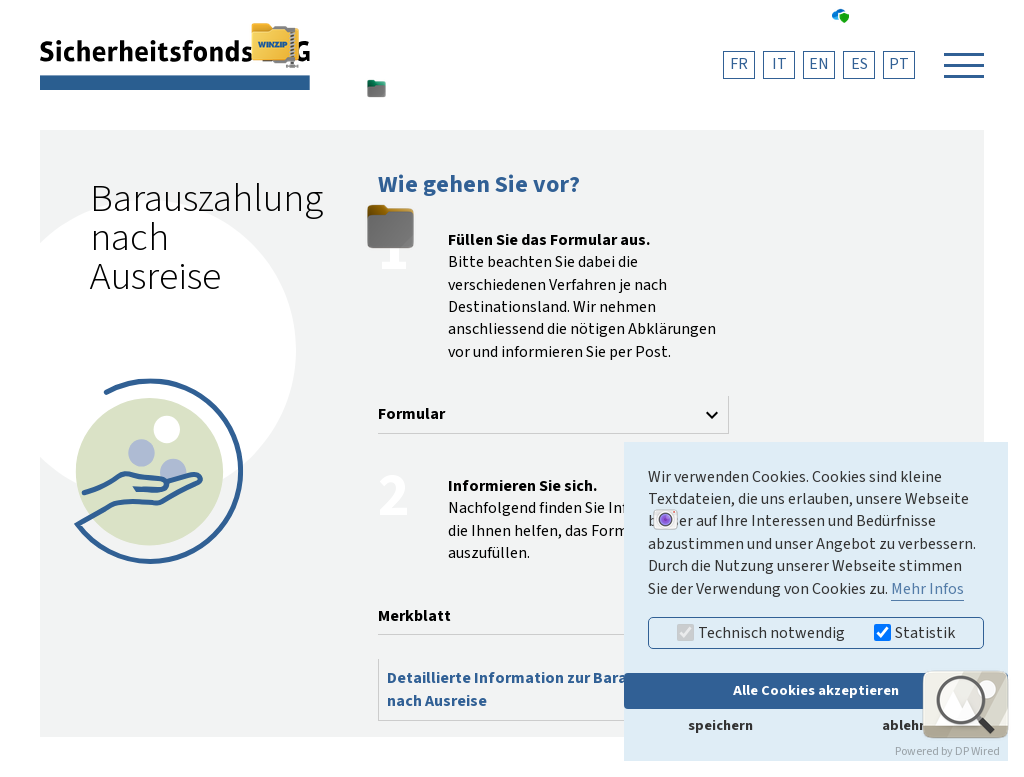 The image size is (1024, 777). What do you see at coordinates (965, 704) in the screenshot?
I see `open the photo viewer application` at bounding box center [965, 704].